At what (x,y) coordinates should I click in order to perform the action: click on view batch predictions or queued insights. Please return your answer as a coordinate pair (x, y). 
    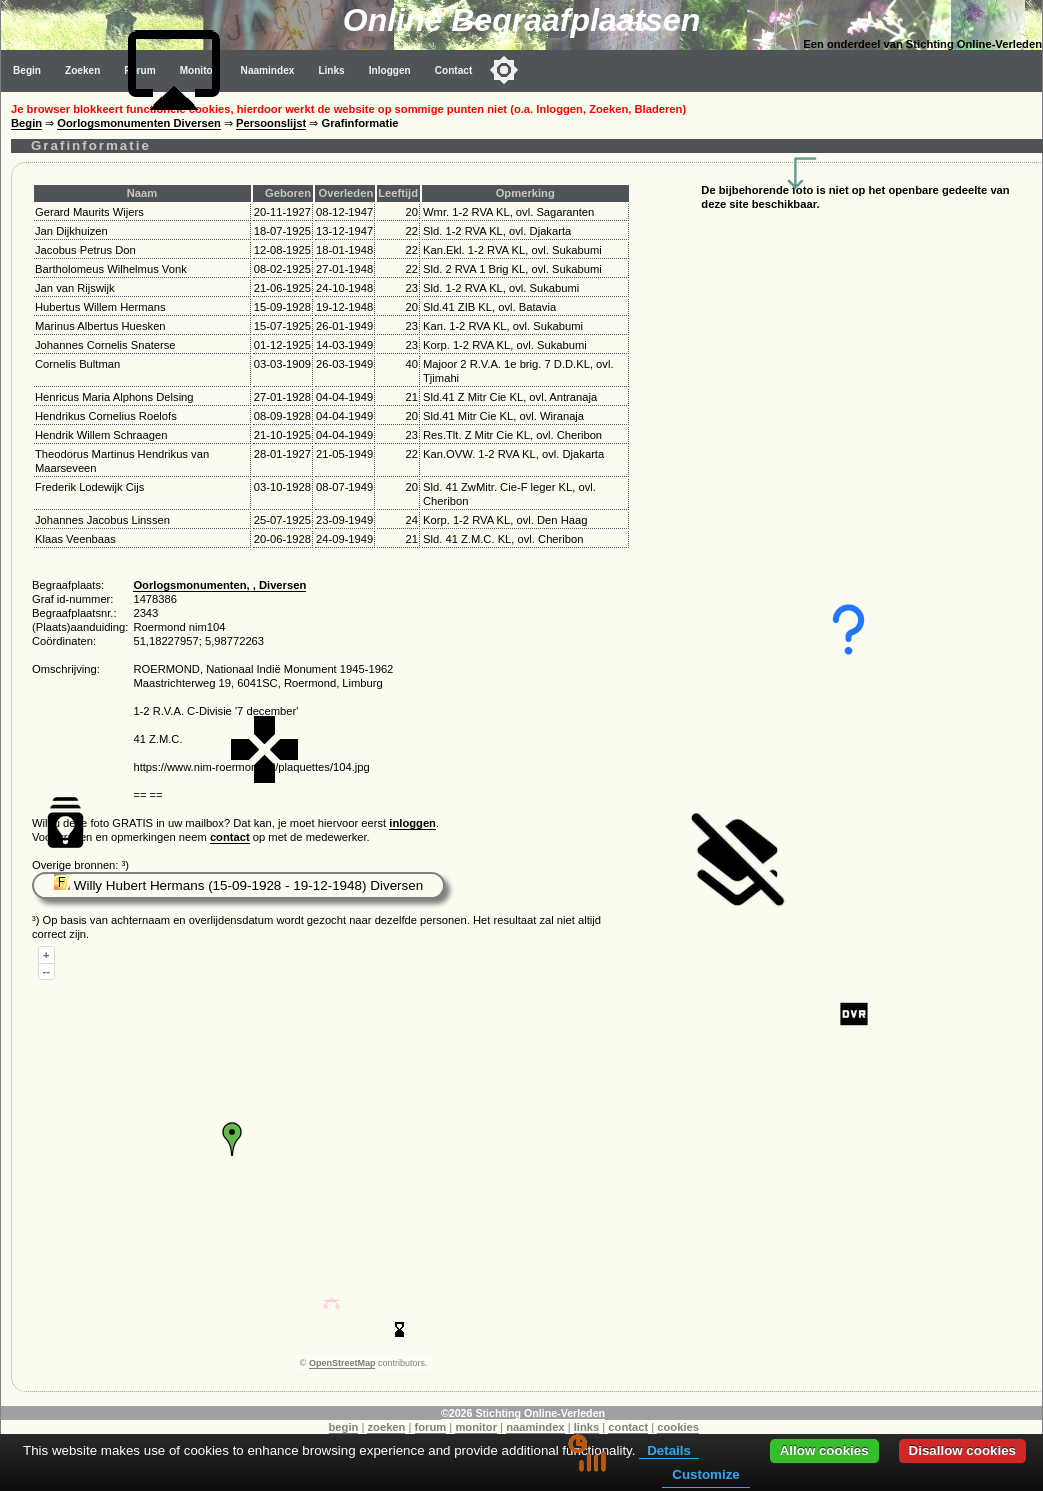
    Looking at the image, I should click on (65, 822).